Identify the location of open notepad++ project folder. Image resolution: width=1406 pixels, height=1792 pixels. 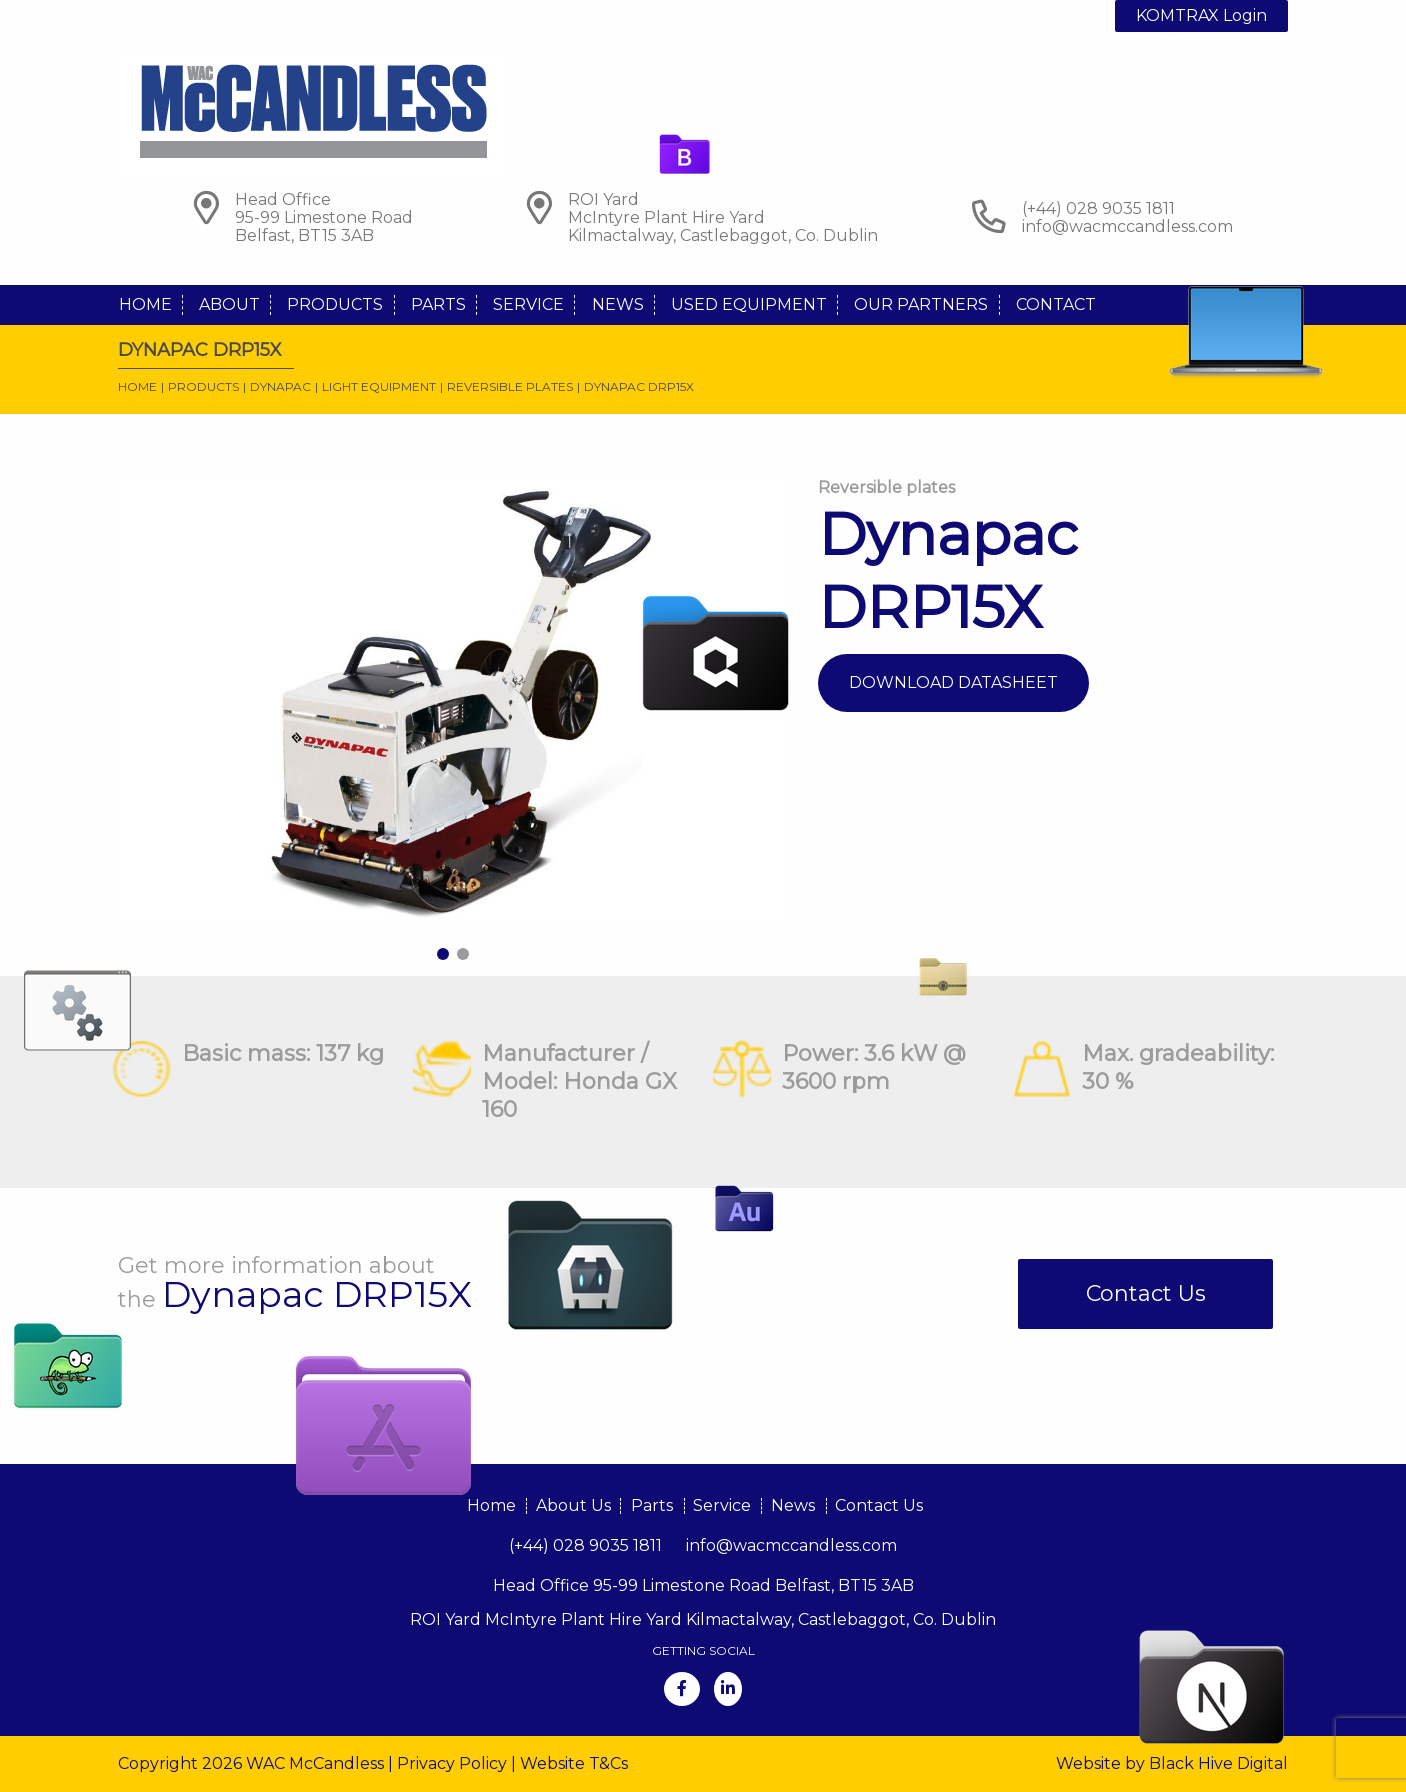
(67, 1368).